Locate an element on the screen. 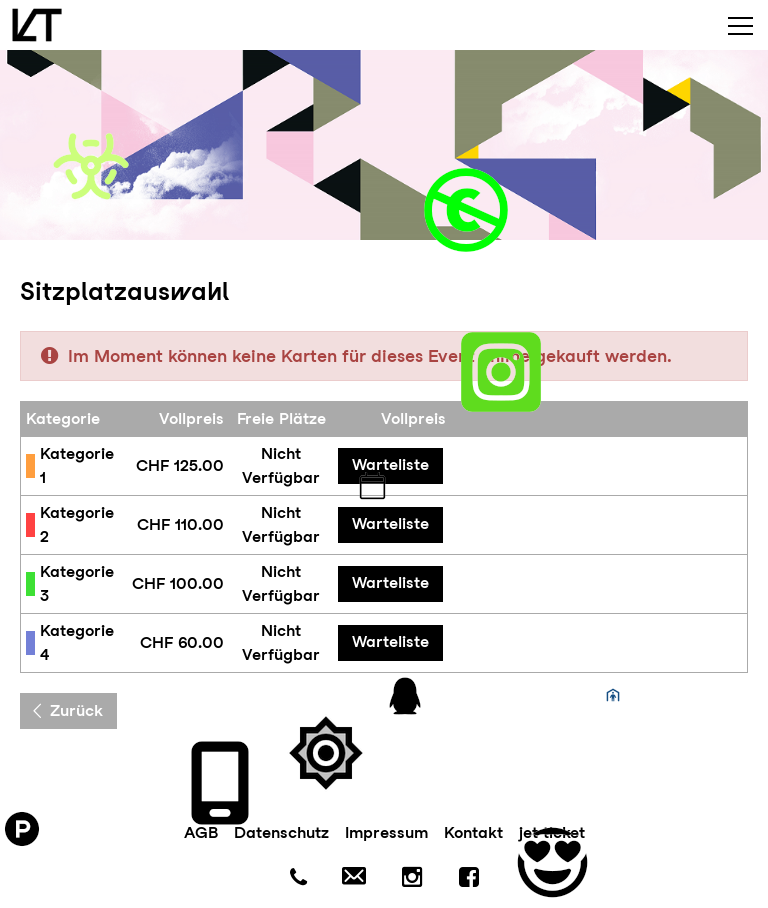 The width and height of the screenshot is (768, 908). open QQ messaging app is located at coordinates (405, 696).